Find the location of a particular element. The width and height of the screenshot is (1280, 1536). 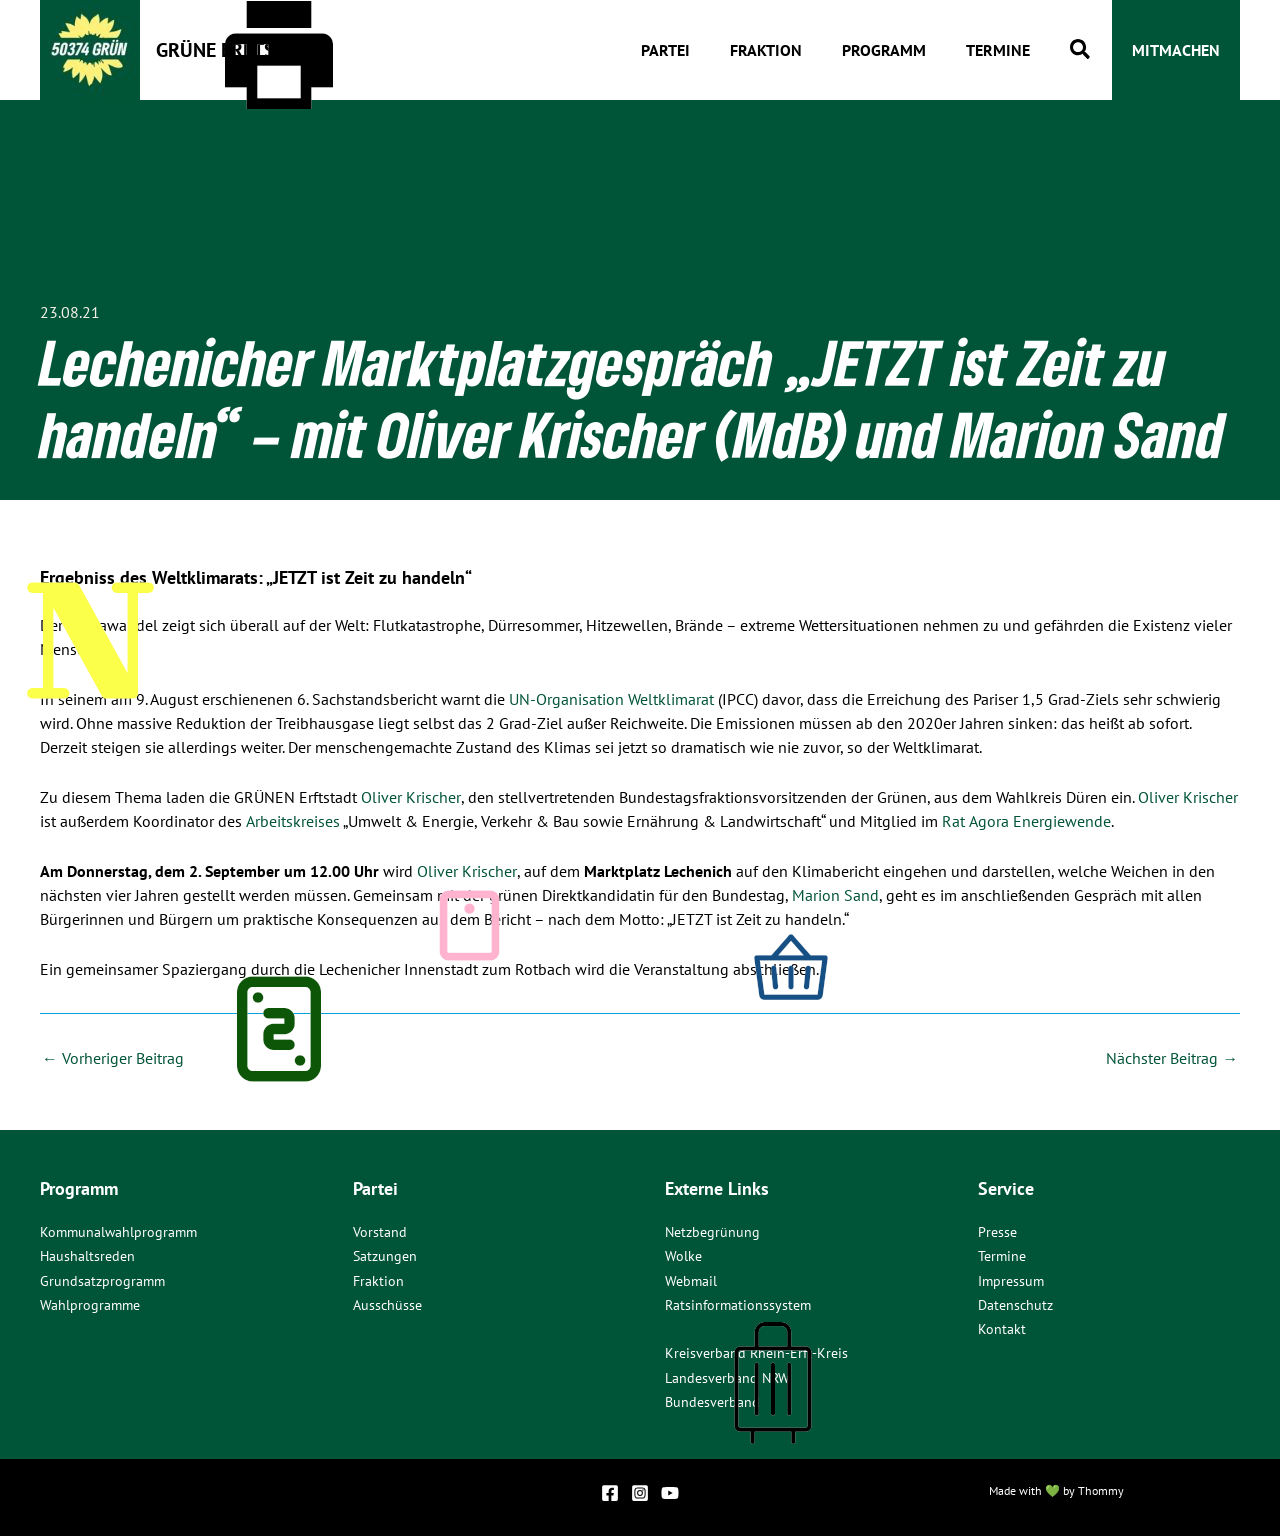

view the 2 of clubs playing card is located at coordinates (279, 1029).